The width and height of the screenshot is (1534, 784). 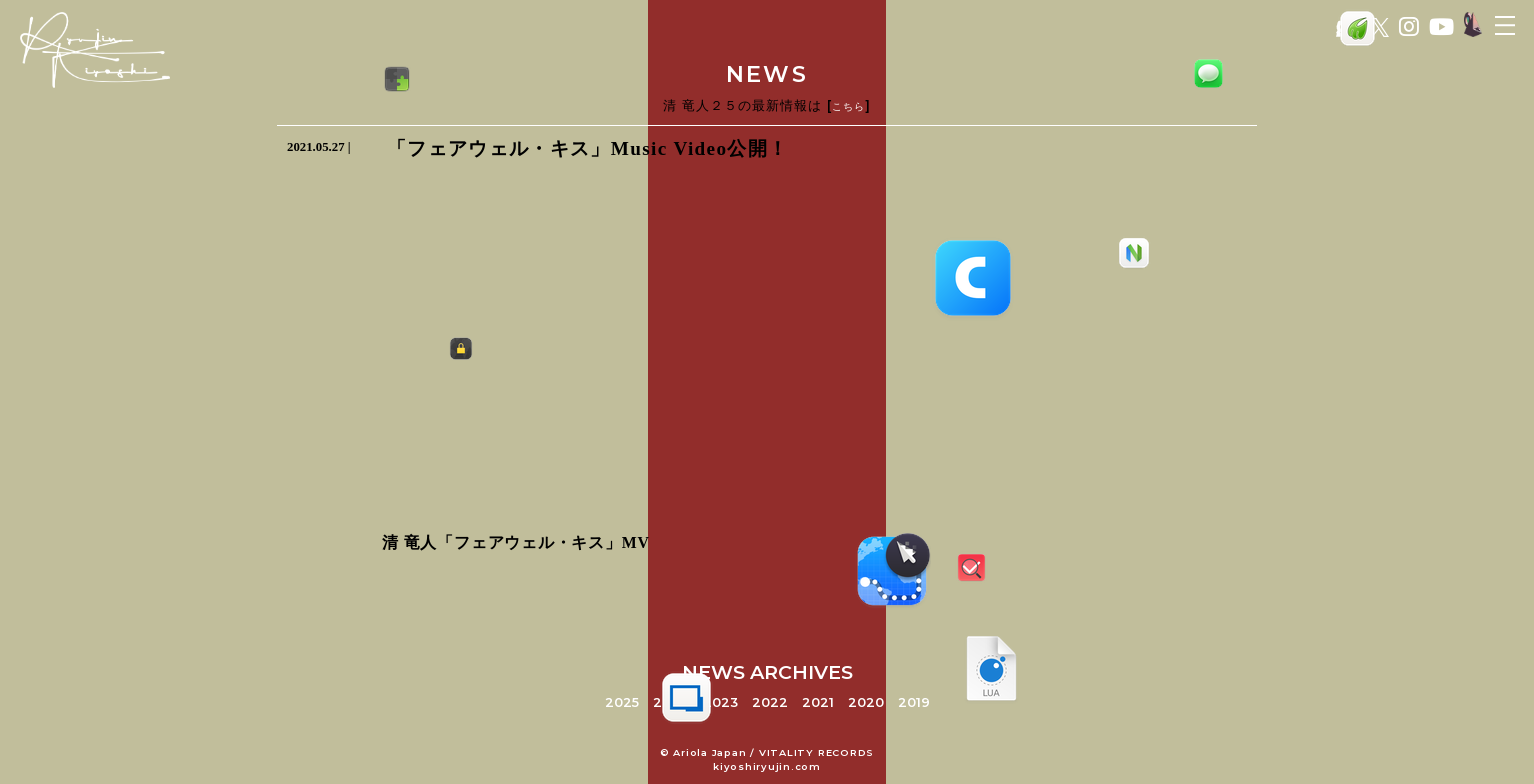 What do you see at coordinates (971, 567) in the screenshot?
I see `open dconf editor to modify system configuration settings` at bounding box center [971, 567].